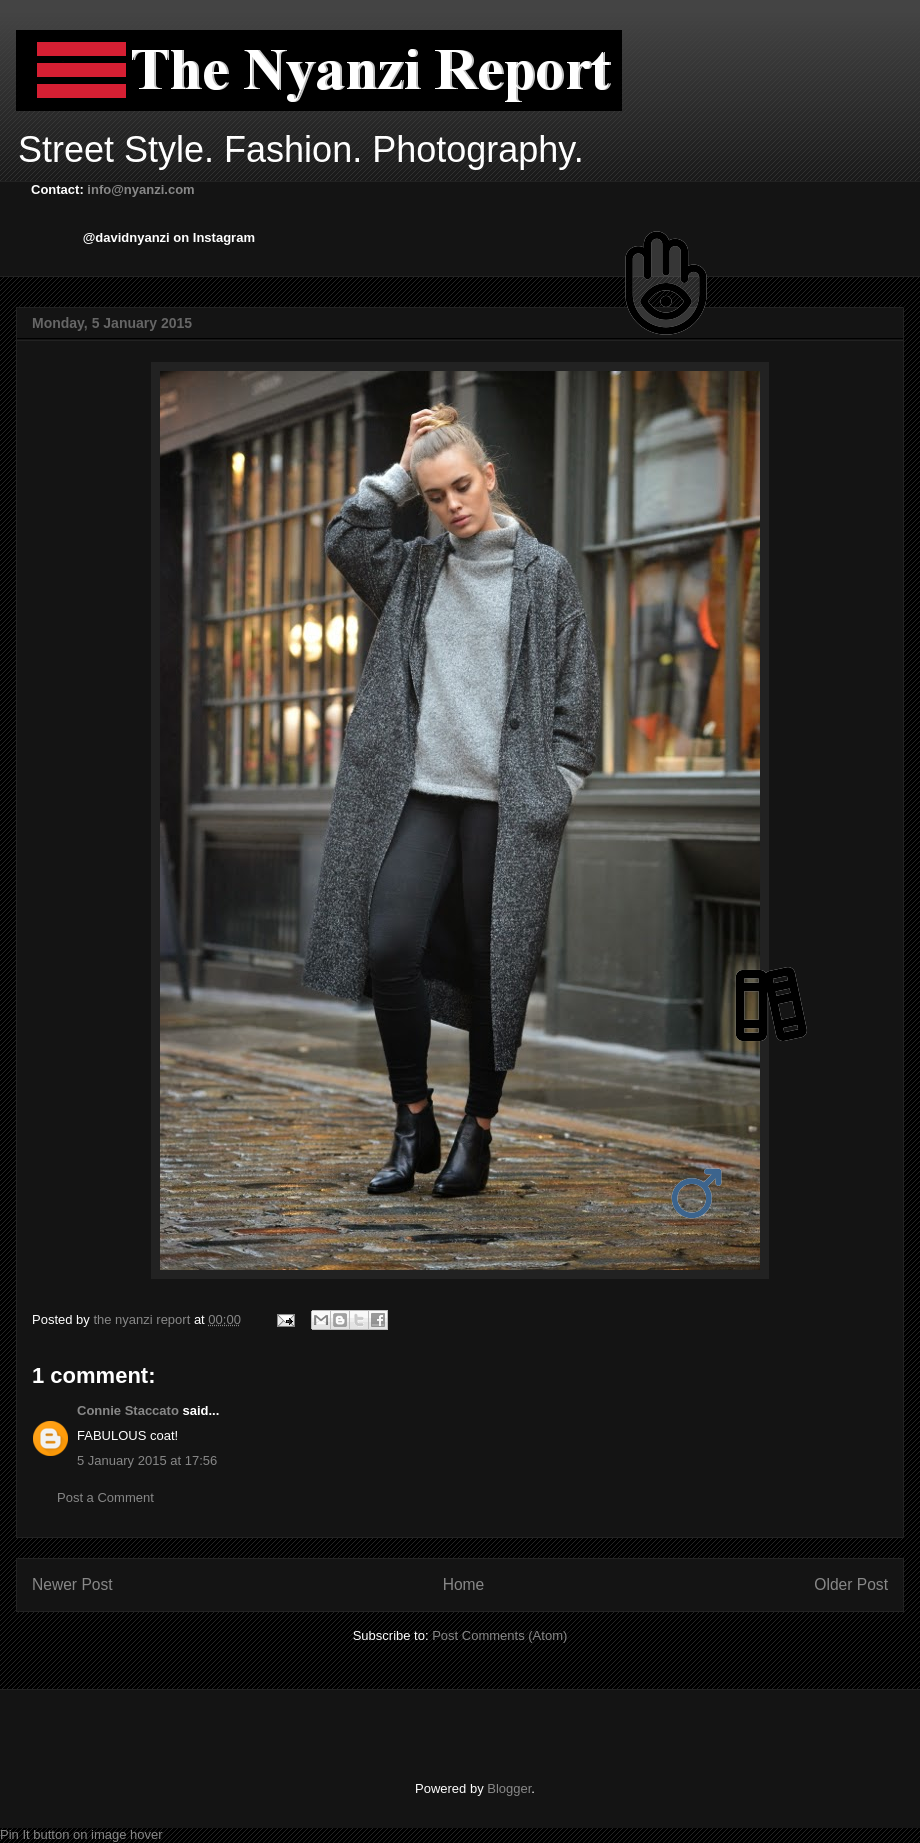  Describe the element at coordinates (697, 1192) in the screenshot. I see `indicates male gender selection` at that location.